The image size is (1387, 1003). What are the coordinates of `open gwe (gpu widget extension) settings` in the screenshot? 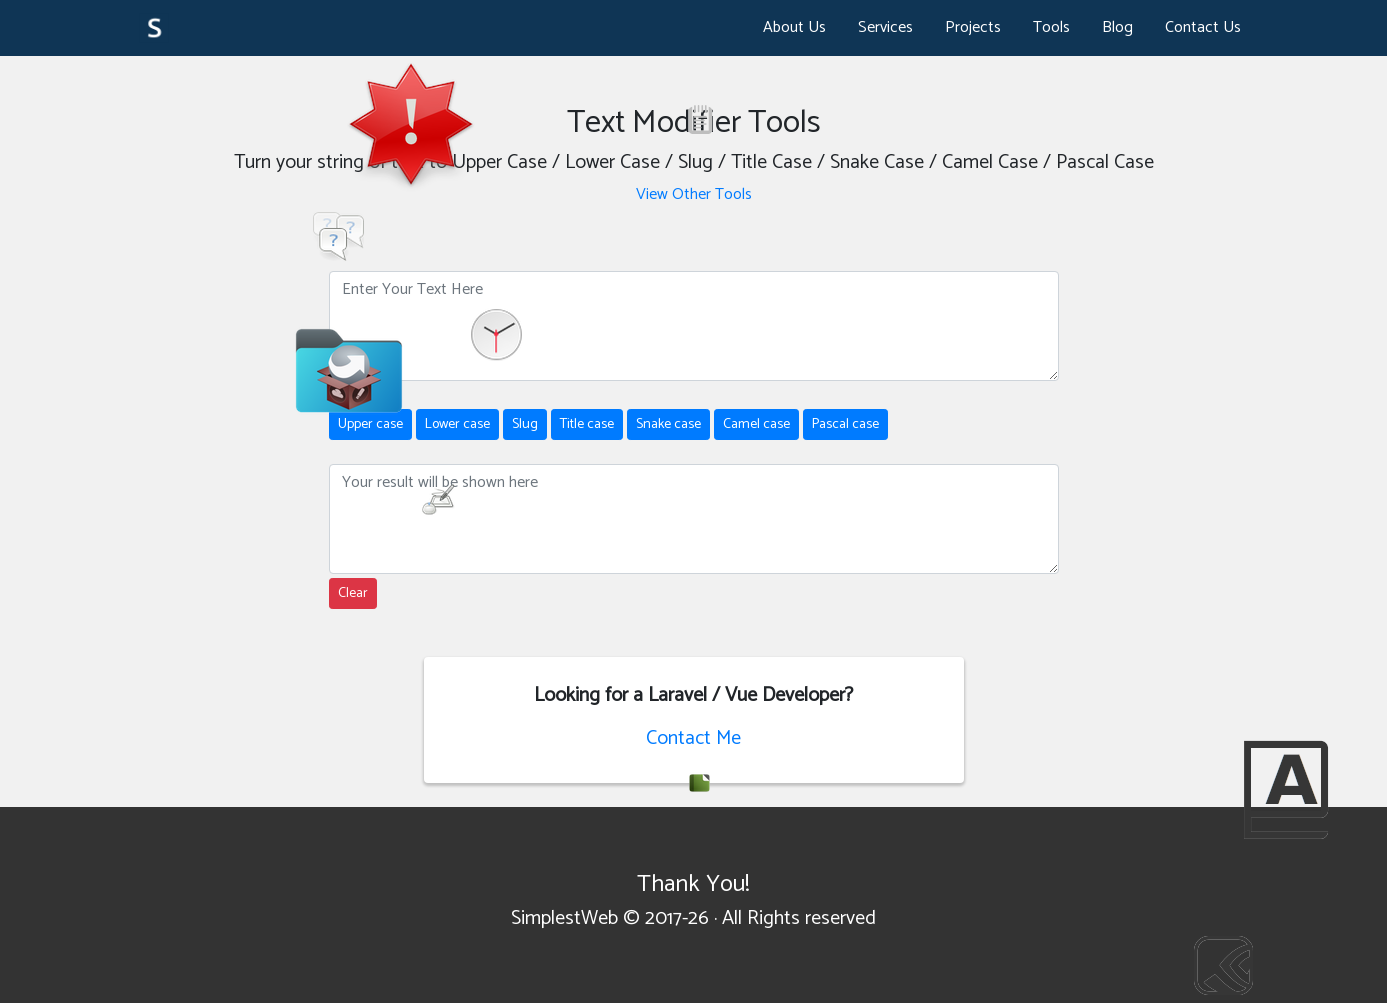 It's located at (1223, 965).